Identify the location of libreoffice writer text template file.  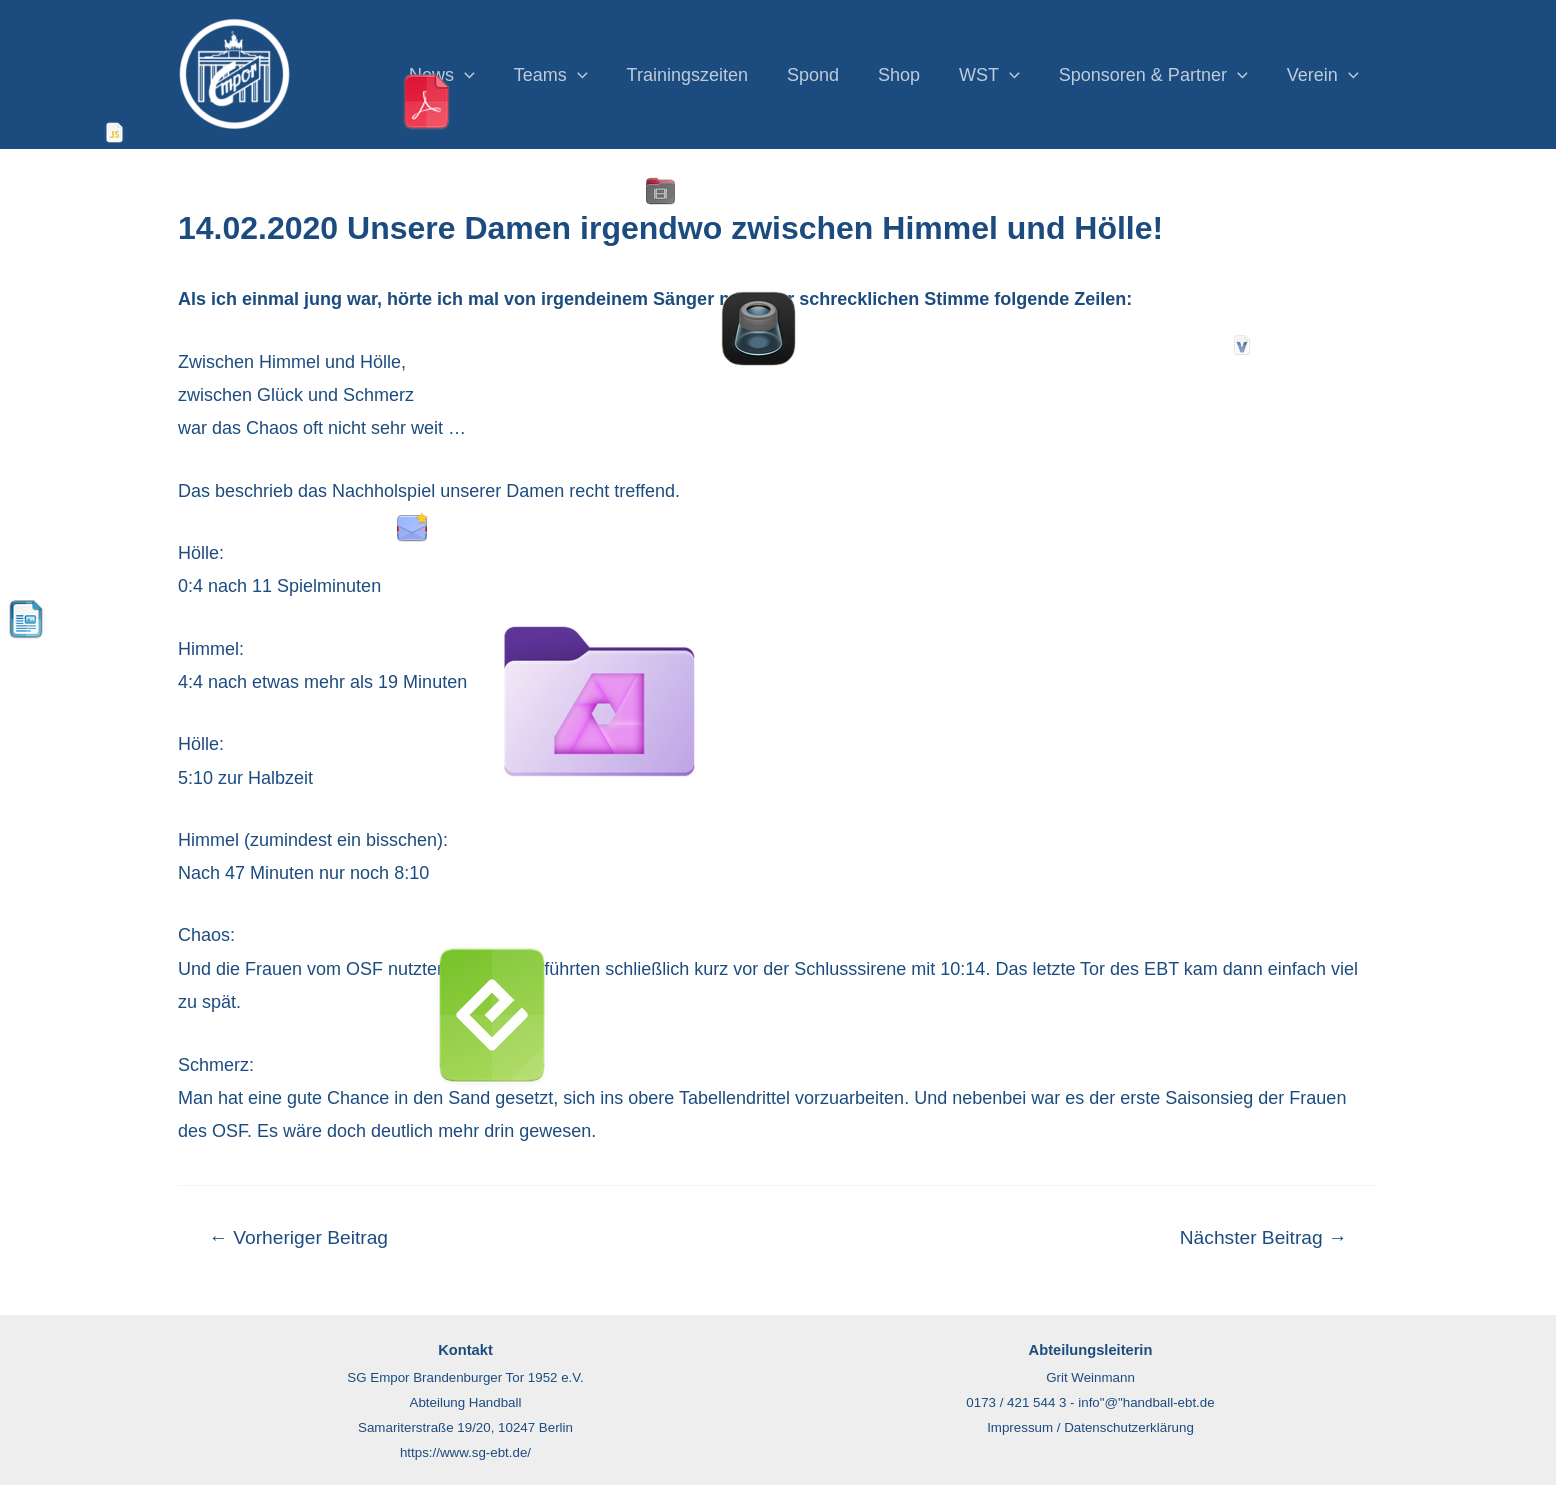
(26, 619).